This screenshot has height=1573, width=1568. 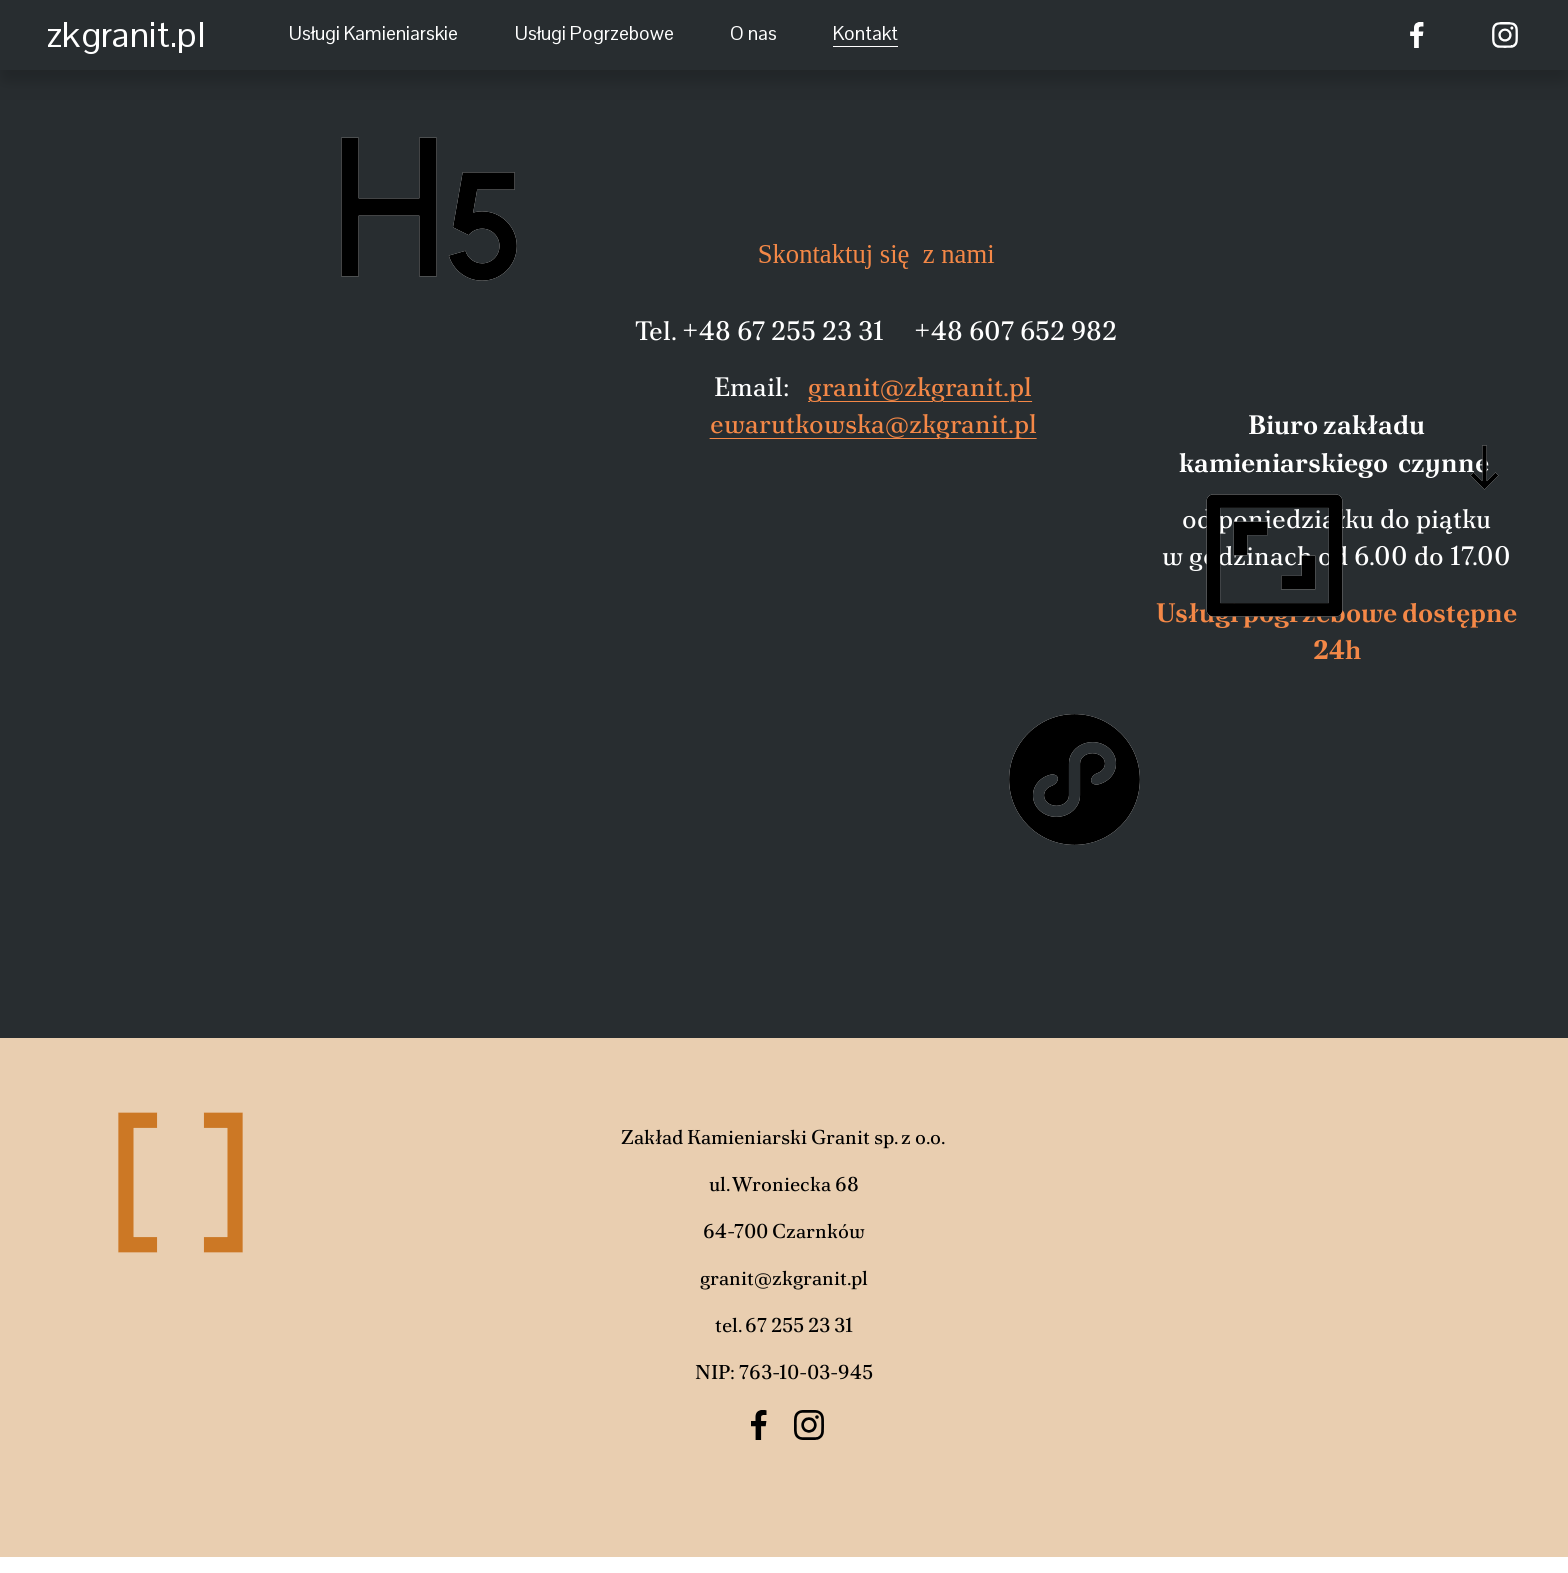 I want to click on access code editor or development tools, so click(x=180, y=1182).